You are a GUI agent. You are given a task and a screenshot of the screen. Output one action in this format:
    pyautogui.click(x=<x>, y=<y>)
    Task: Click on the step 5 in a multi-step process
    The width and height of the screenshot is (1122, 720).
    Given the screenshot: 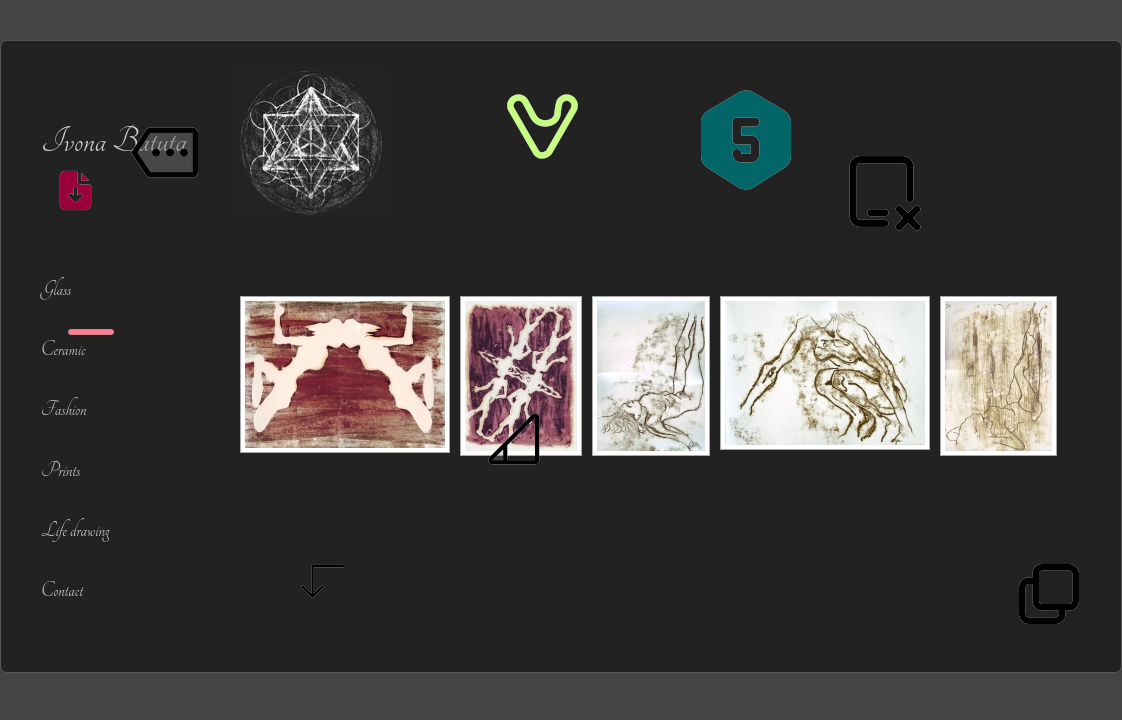 What is the action you would take?
    pyautogui.click(x=746, y=140)
    